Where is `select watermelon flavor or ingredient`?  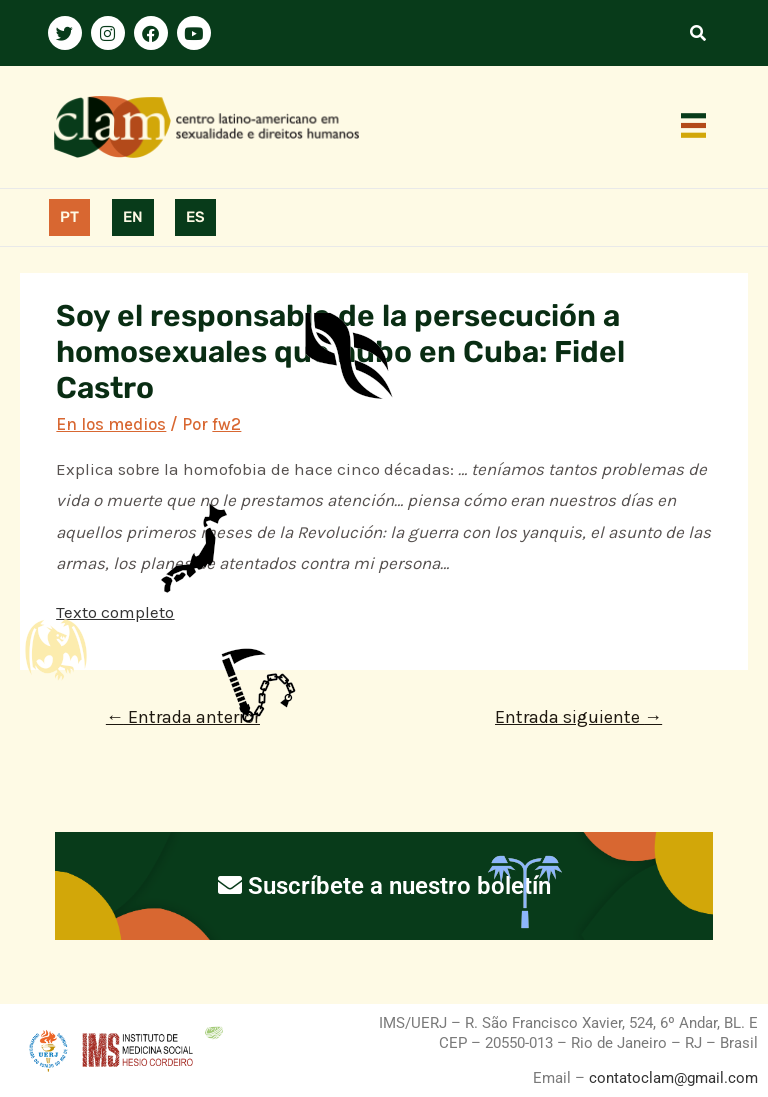
select watermelon flavor or ingredient is located at coordinates (214, 1033).